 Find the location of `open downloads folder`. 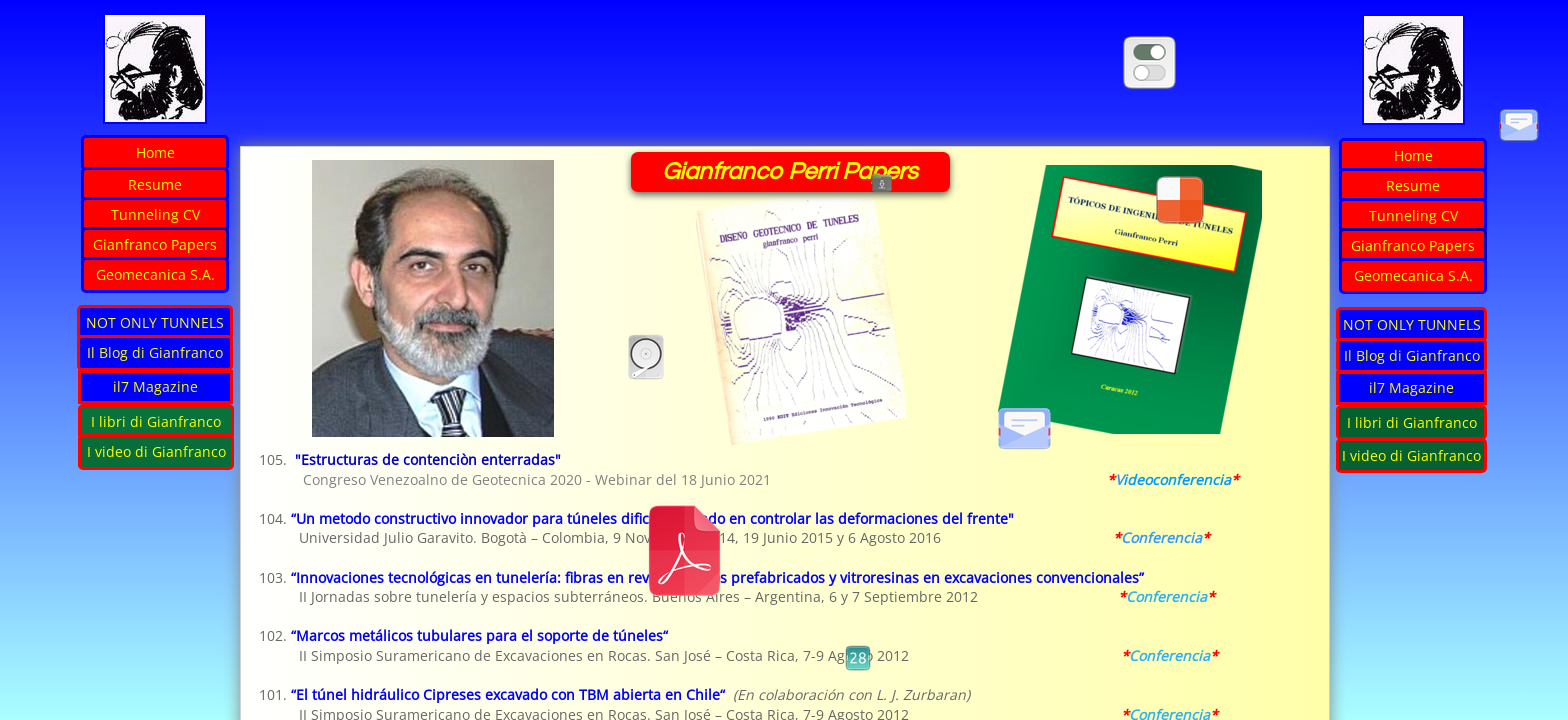

open downloads folder is located at coordinates (882, 182).